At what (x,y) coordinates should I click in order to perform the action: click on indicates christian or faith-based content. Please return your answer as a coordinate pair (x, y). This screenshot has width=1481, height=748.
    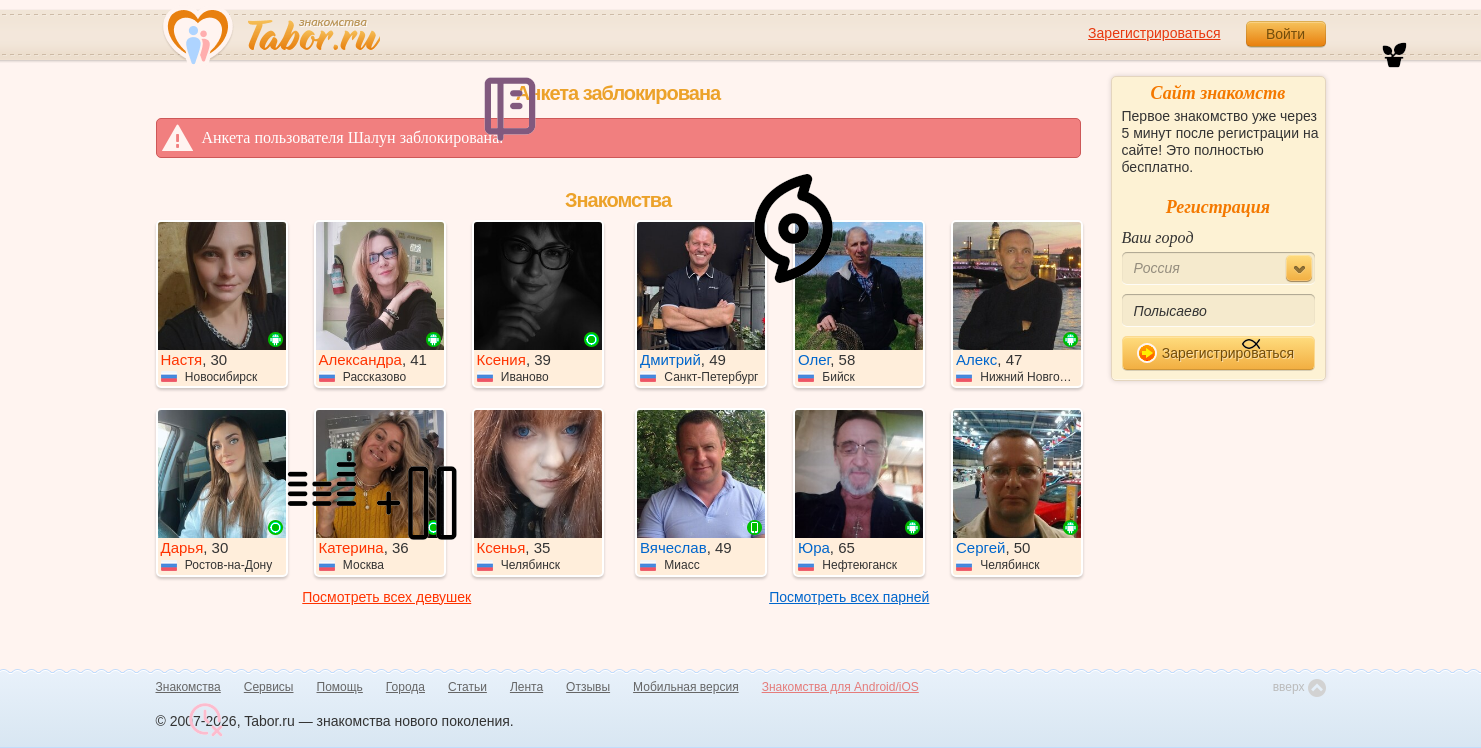
    Looking at the image, I should click on (1251, 344).